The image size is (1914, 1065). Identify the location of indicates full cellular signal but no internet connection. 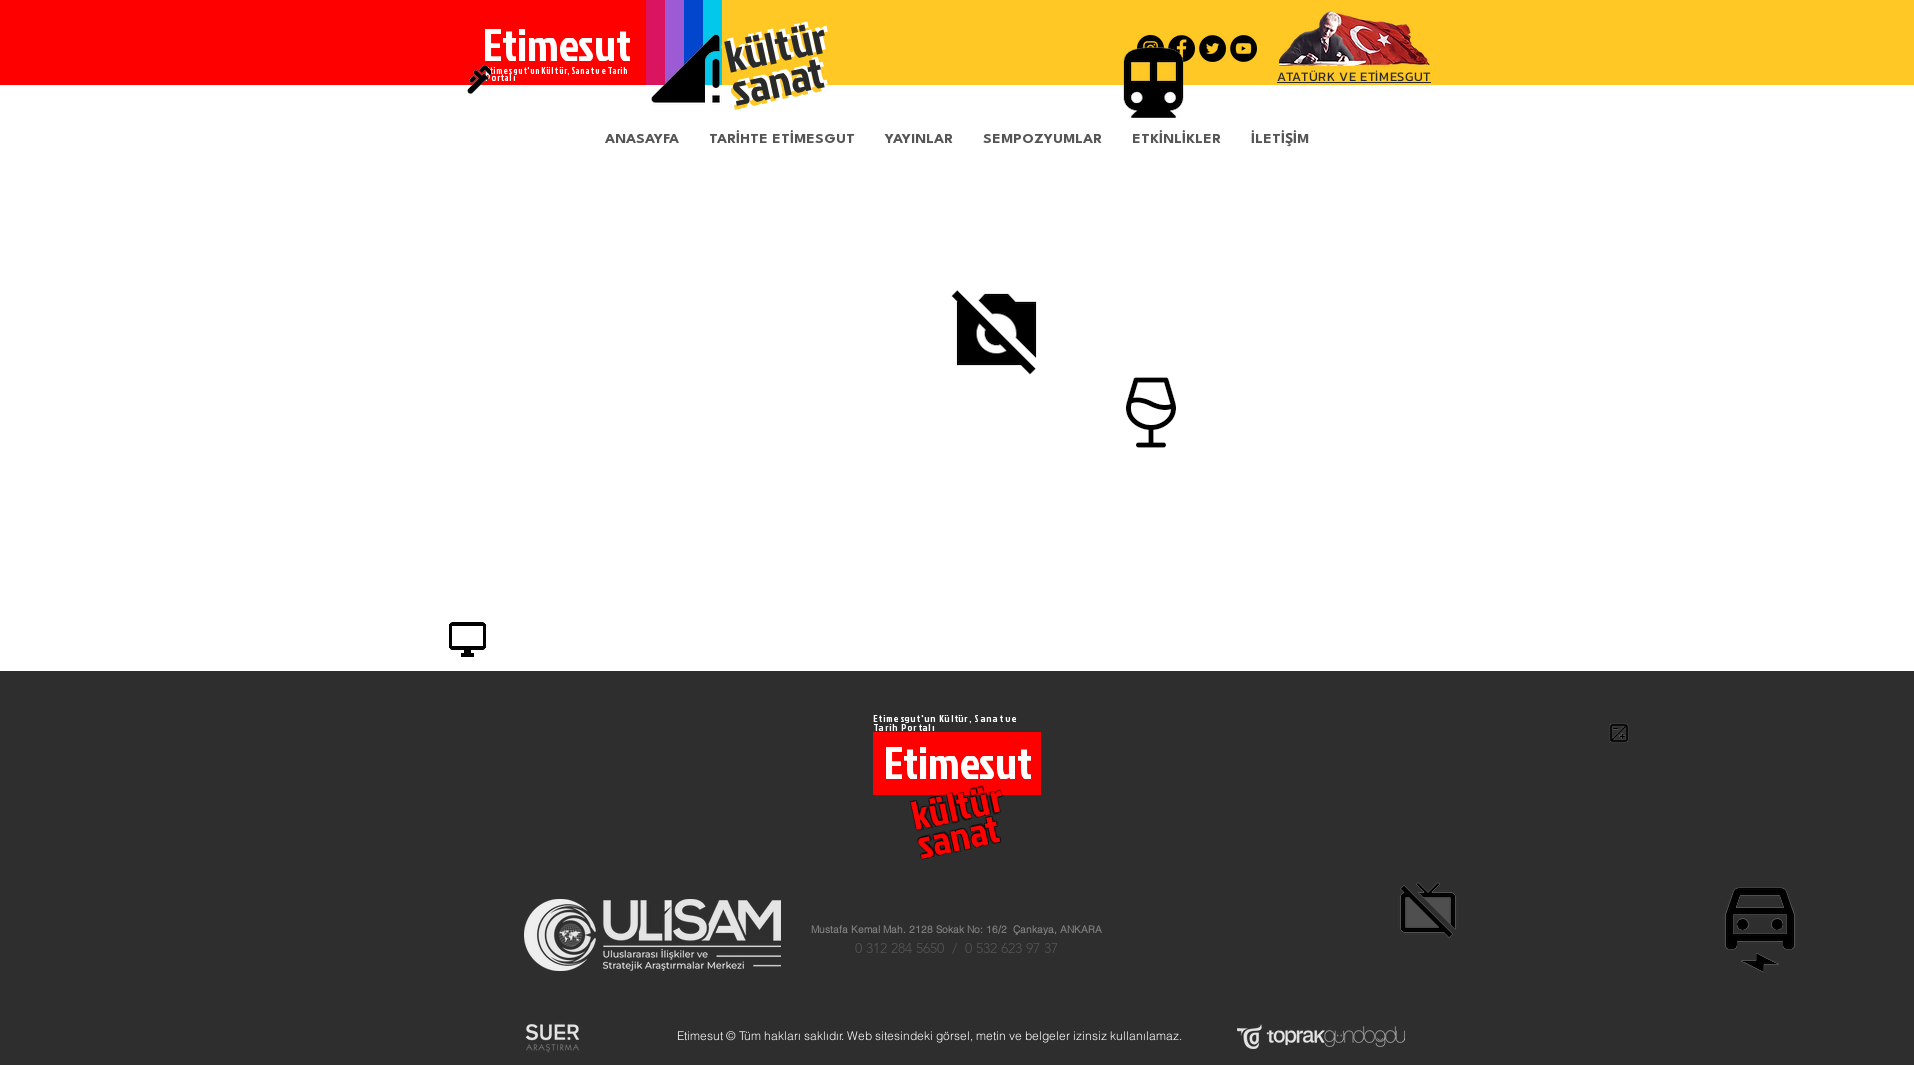
(683, 66).